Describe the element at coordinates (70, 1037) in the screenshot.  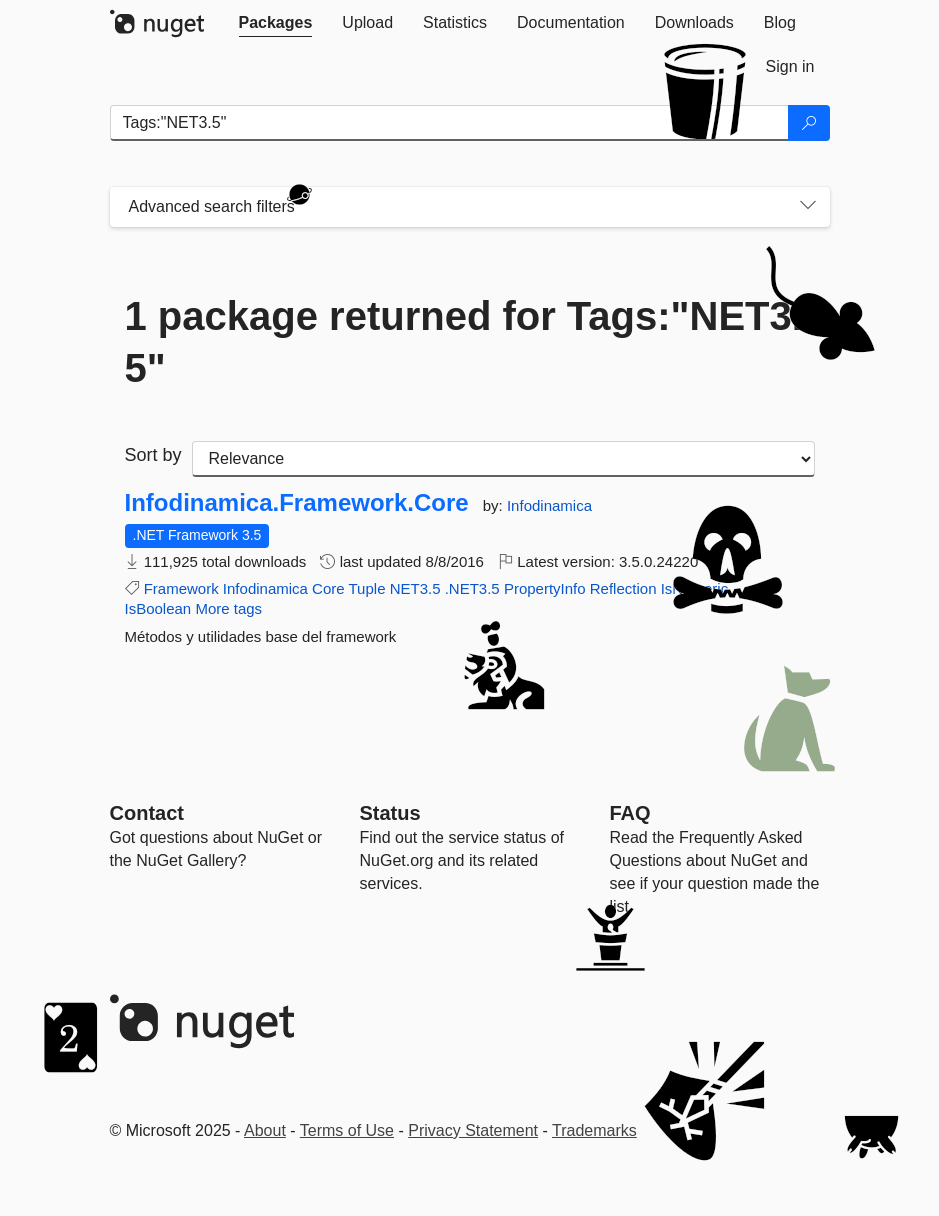
I see `two of hearts playing card` at that location.